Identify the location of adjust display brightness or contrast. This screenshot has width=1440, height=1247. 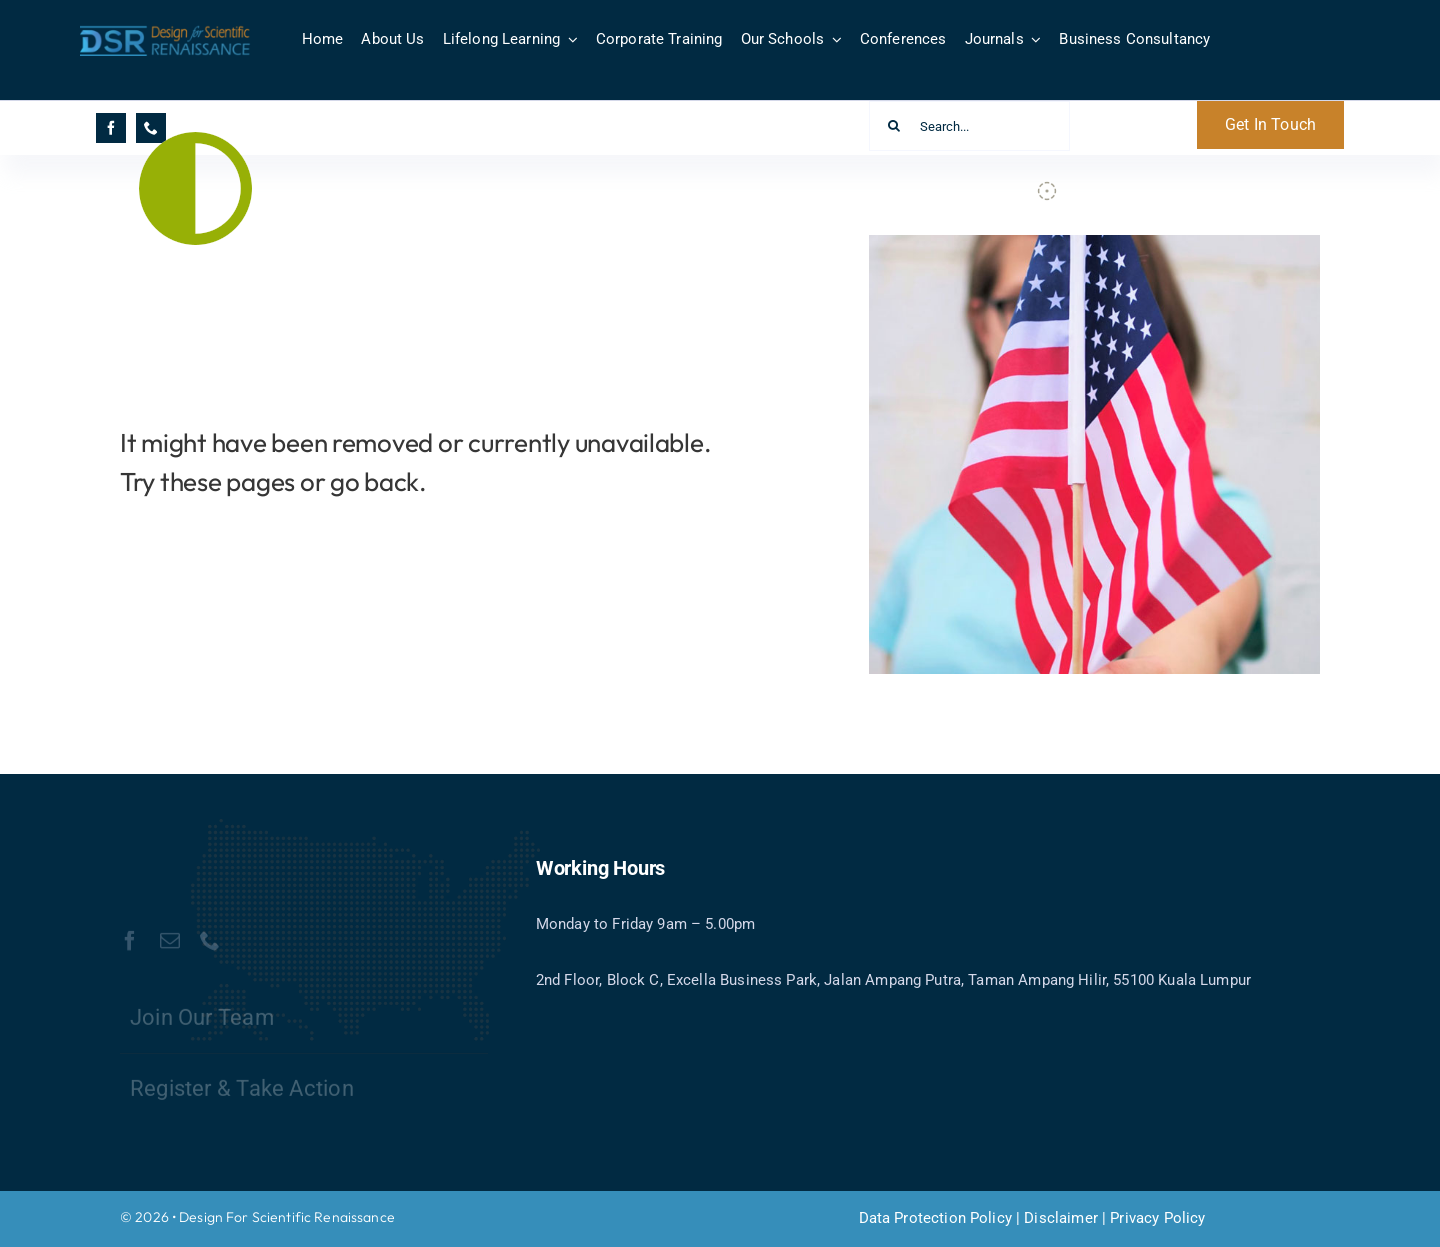
(195, 188).